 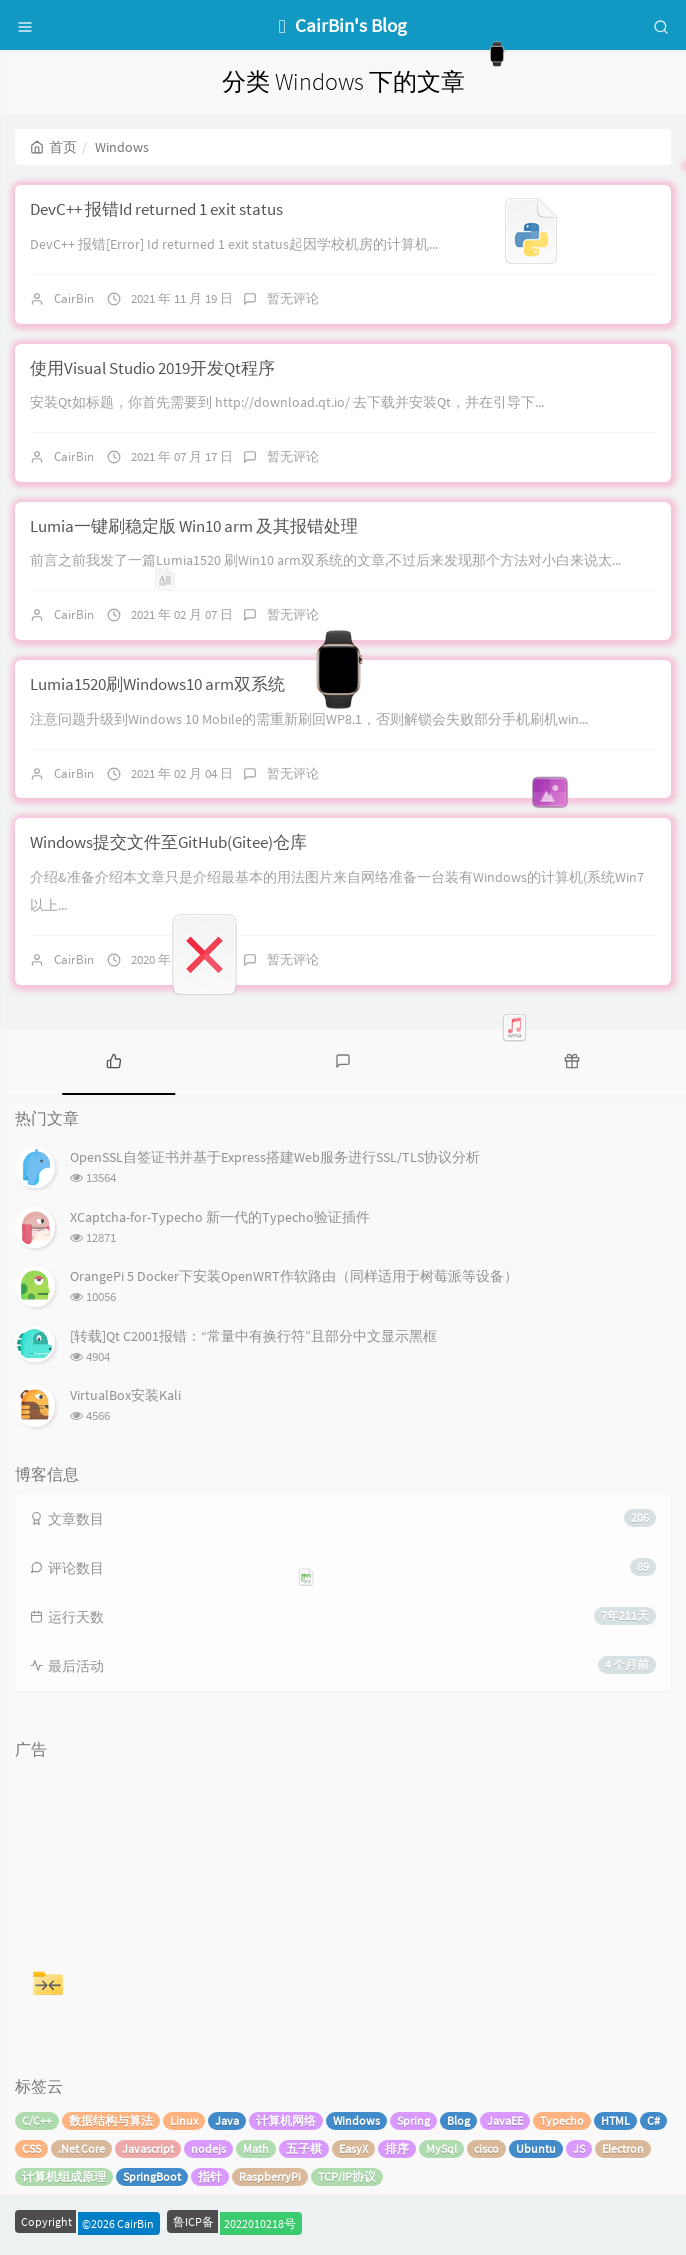 What do you see at coordinates (338, 669) in the screenshot?
I see `manage your paired Apple Watch` at bounding box center [338, 669].